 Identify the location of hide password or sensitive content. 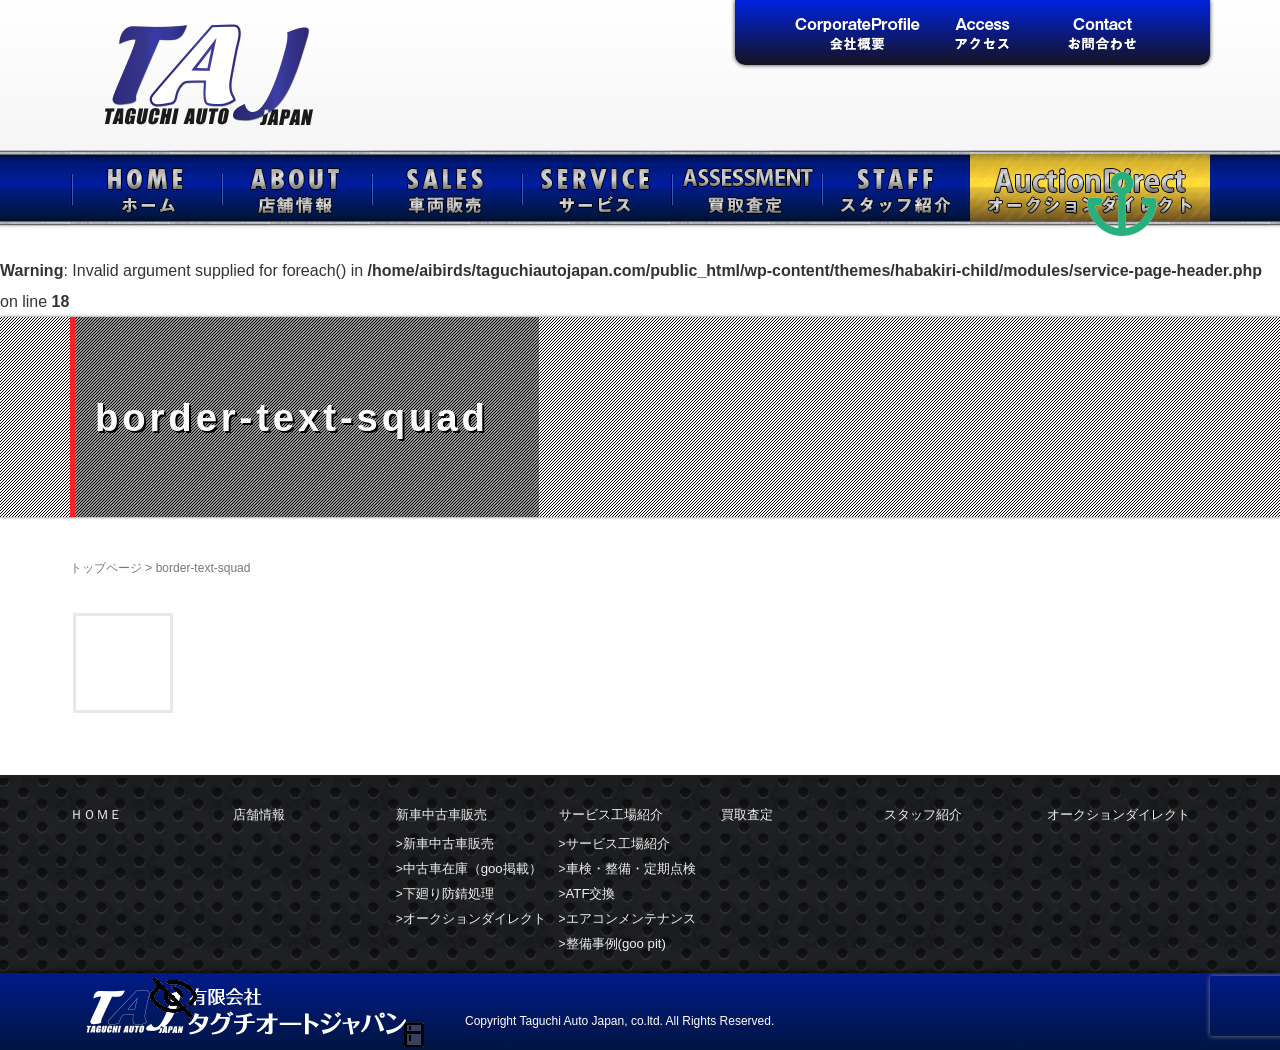
(173, 997).